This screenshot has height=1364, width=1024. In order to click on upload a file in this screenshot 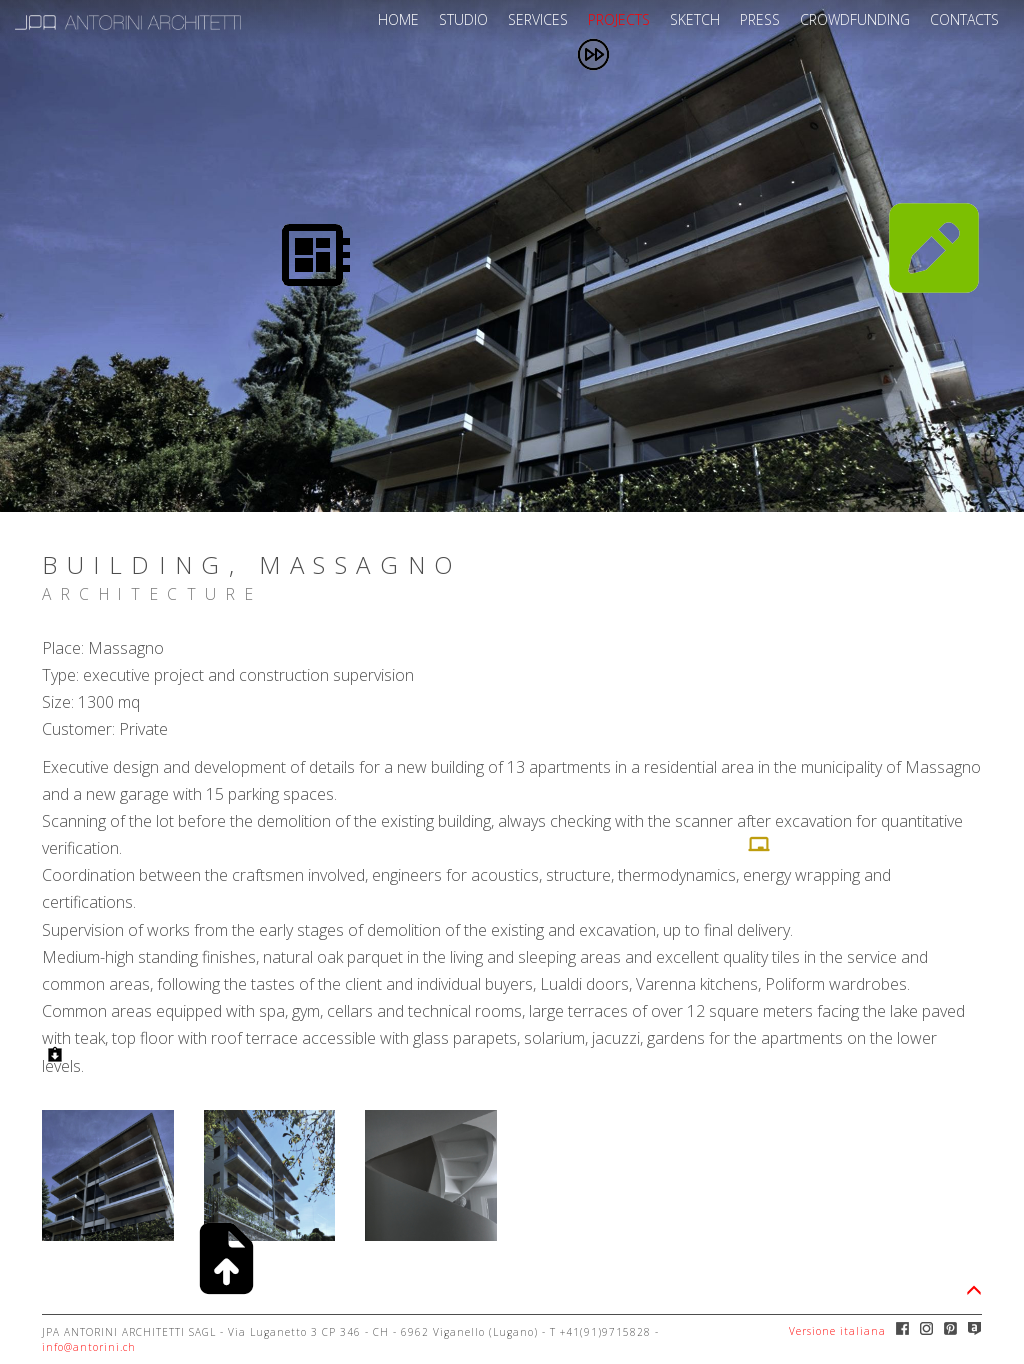, I will do `click(226, 1258)`.